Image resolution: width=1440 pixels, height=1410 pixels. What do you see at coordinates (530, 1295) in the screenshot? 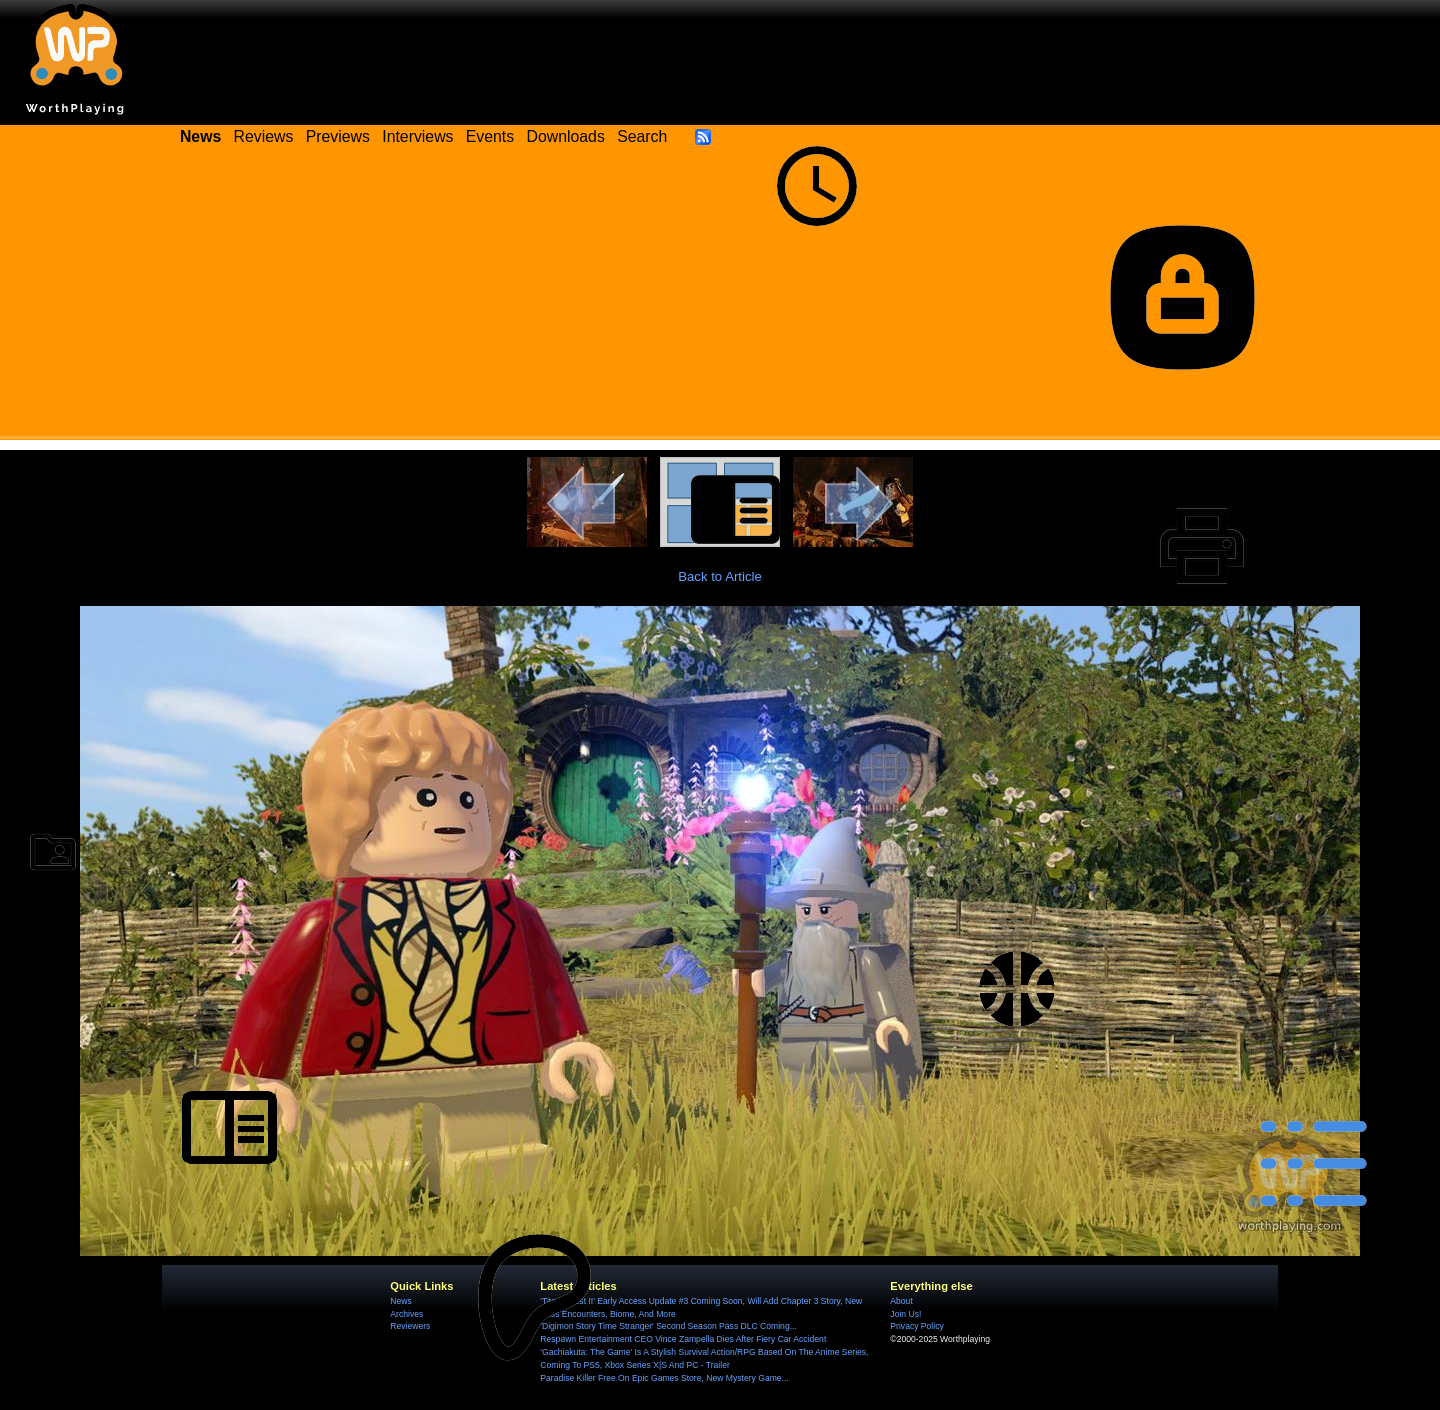
I see `visit creator's patreon page` at bounding box center [530, 1295].